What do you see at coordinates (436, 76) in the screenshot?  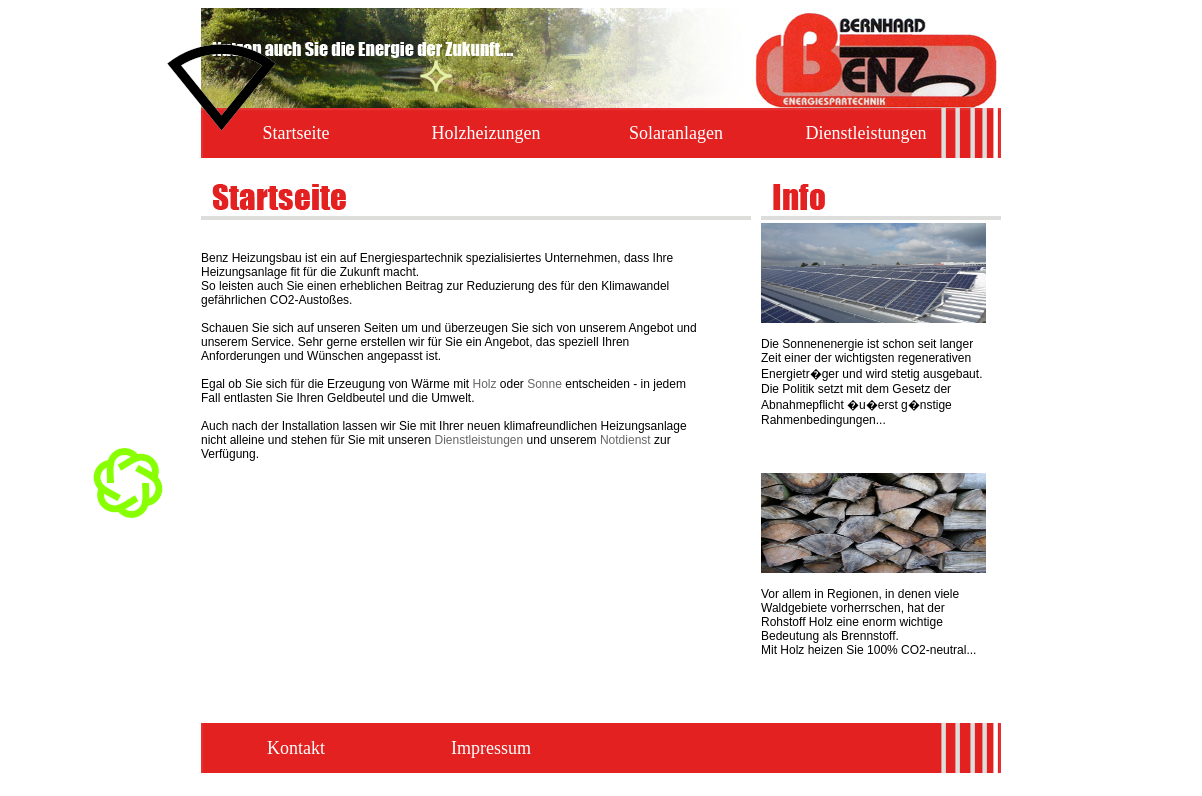 I see `open Google Gemini AI assistant` at bounding box center [436, 76].